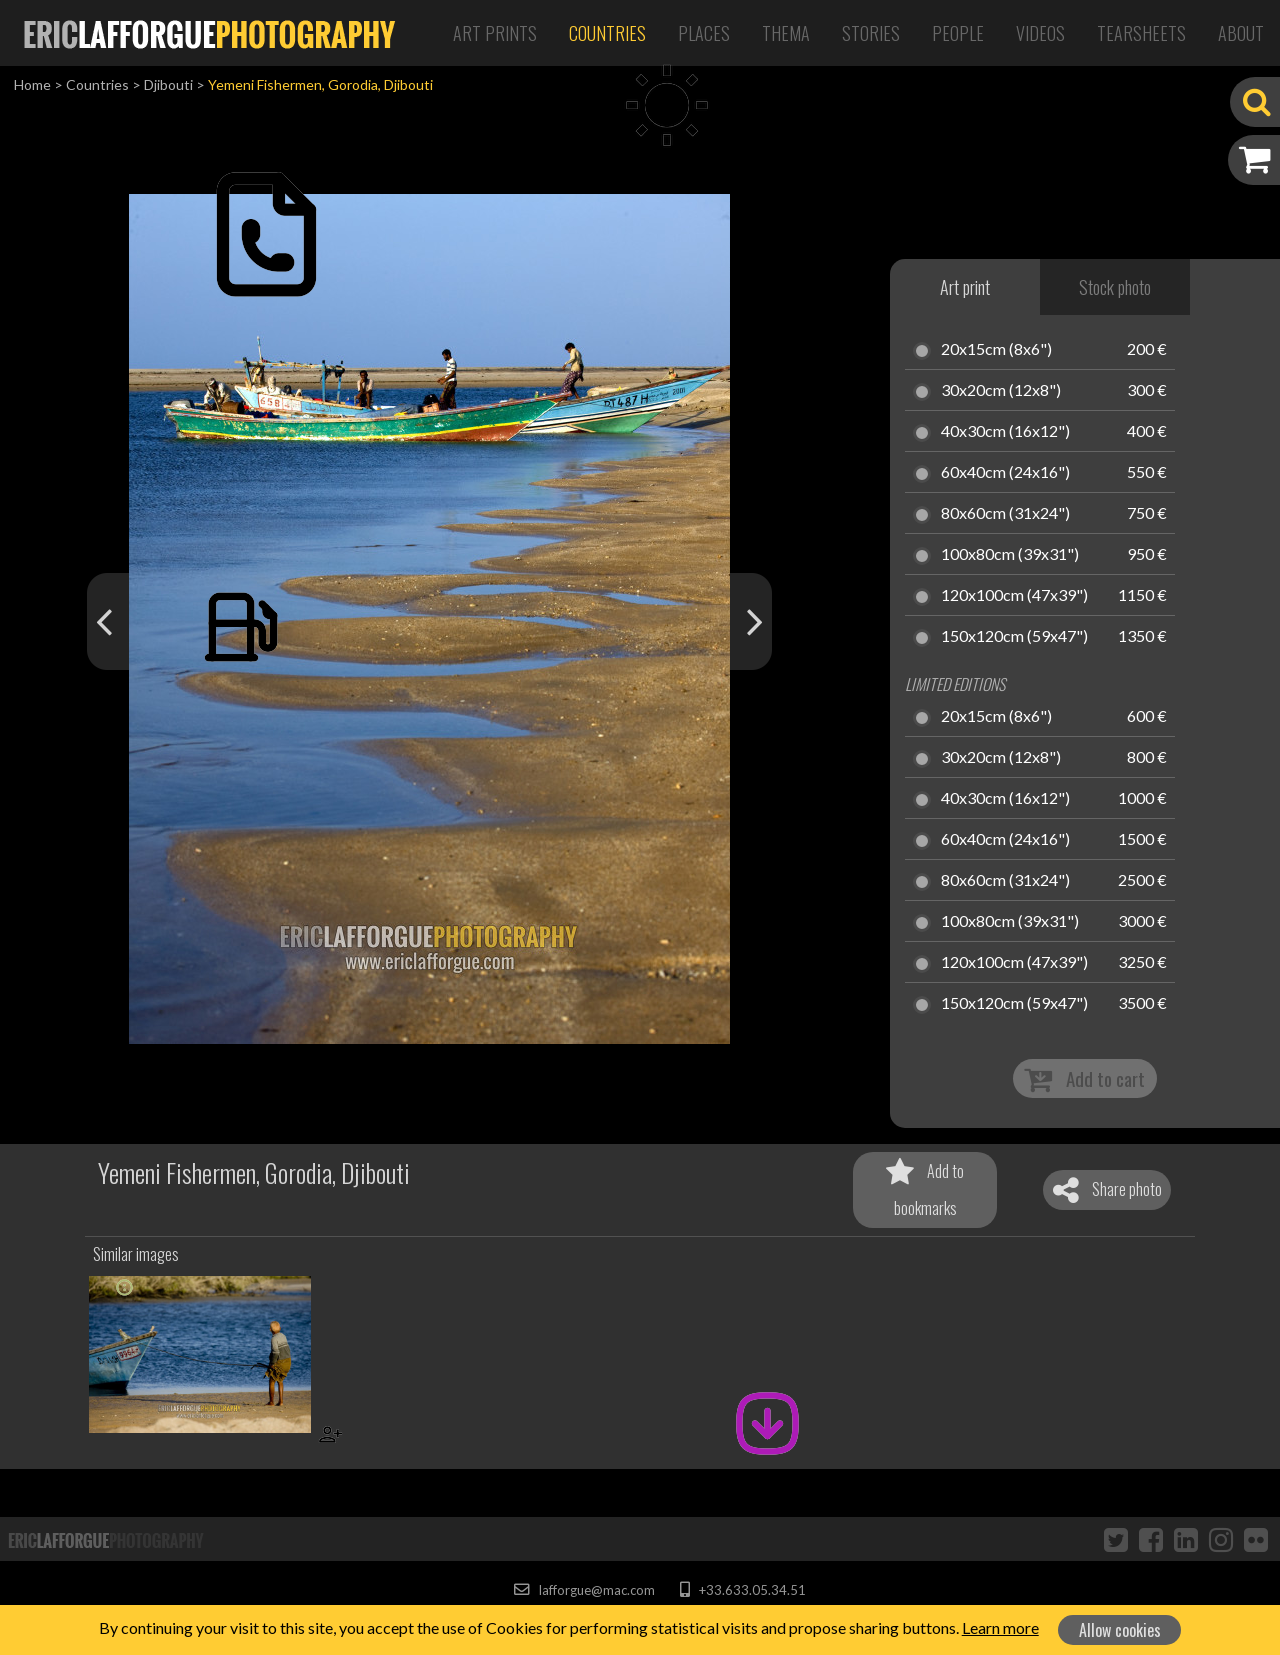  Describe the element at coordinates (330, 1434) in the screenshot. I see `add a new contact` at that location.